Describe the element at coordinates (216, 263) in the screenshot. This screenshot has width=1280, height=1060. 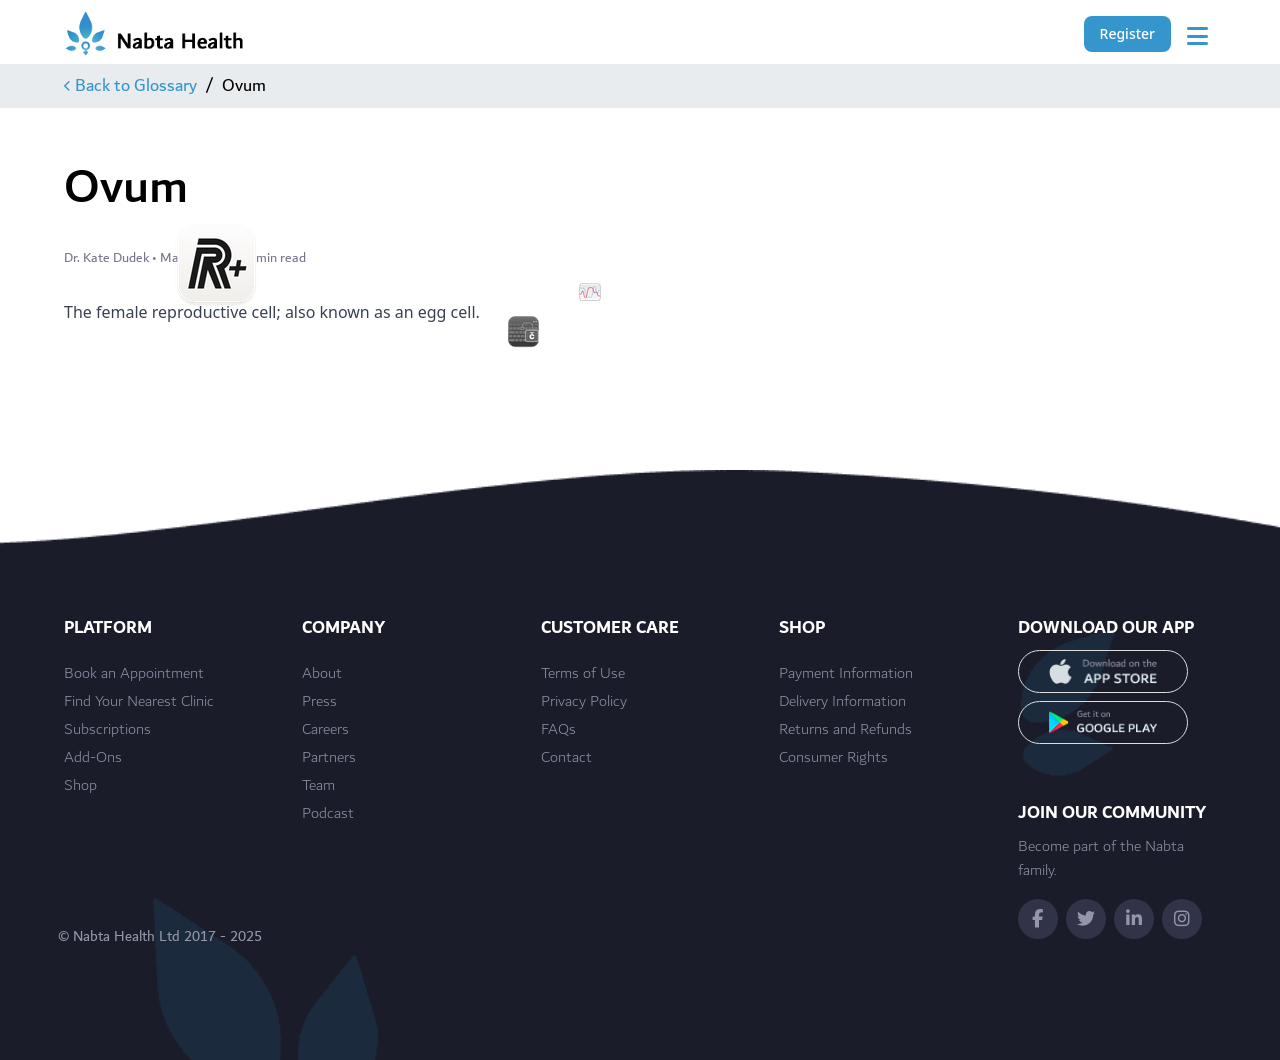
I see `open RetroPlus retro gaming app` at that location.